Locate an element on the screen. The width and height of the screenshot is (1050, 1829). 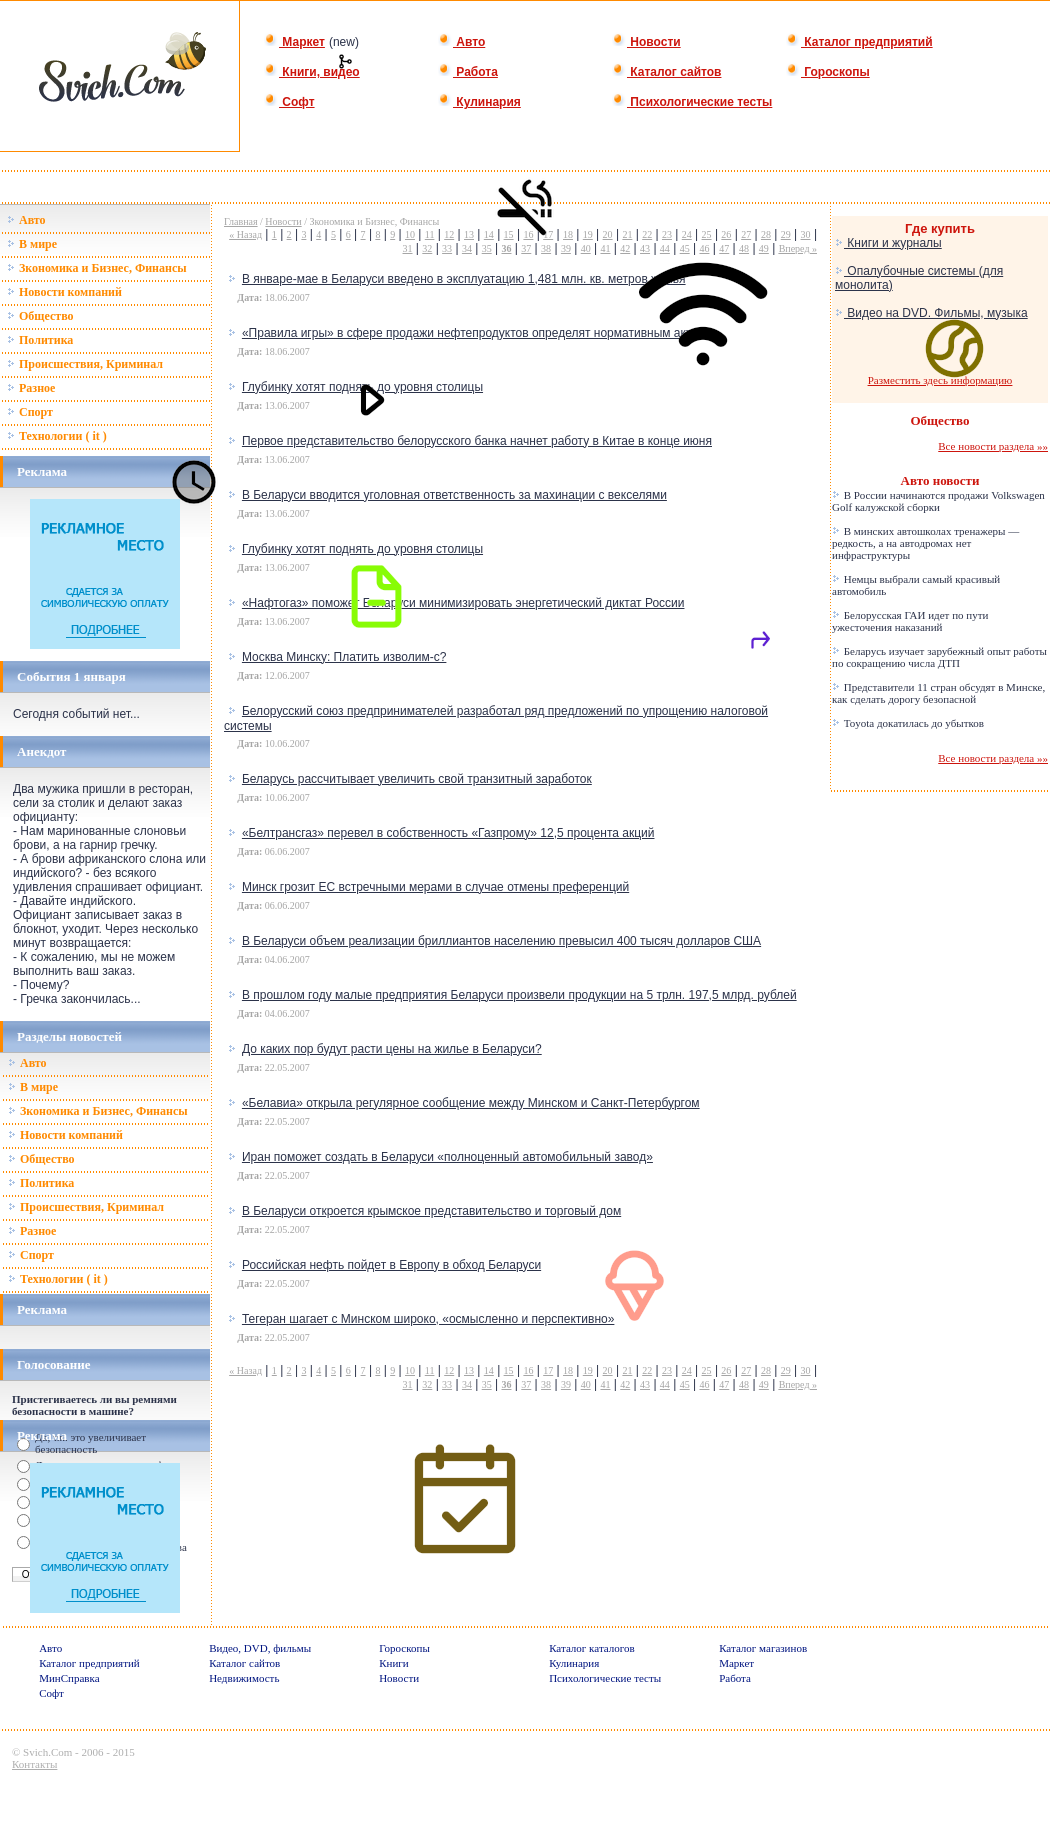
confirm or complete a scheduled event is located at coordinates (465, 1503).